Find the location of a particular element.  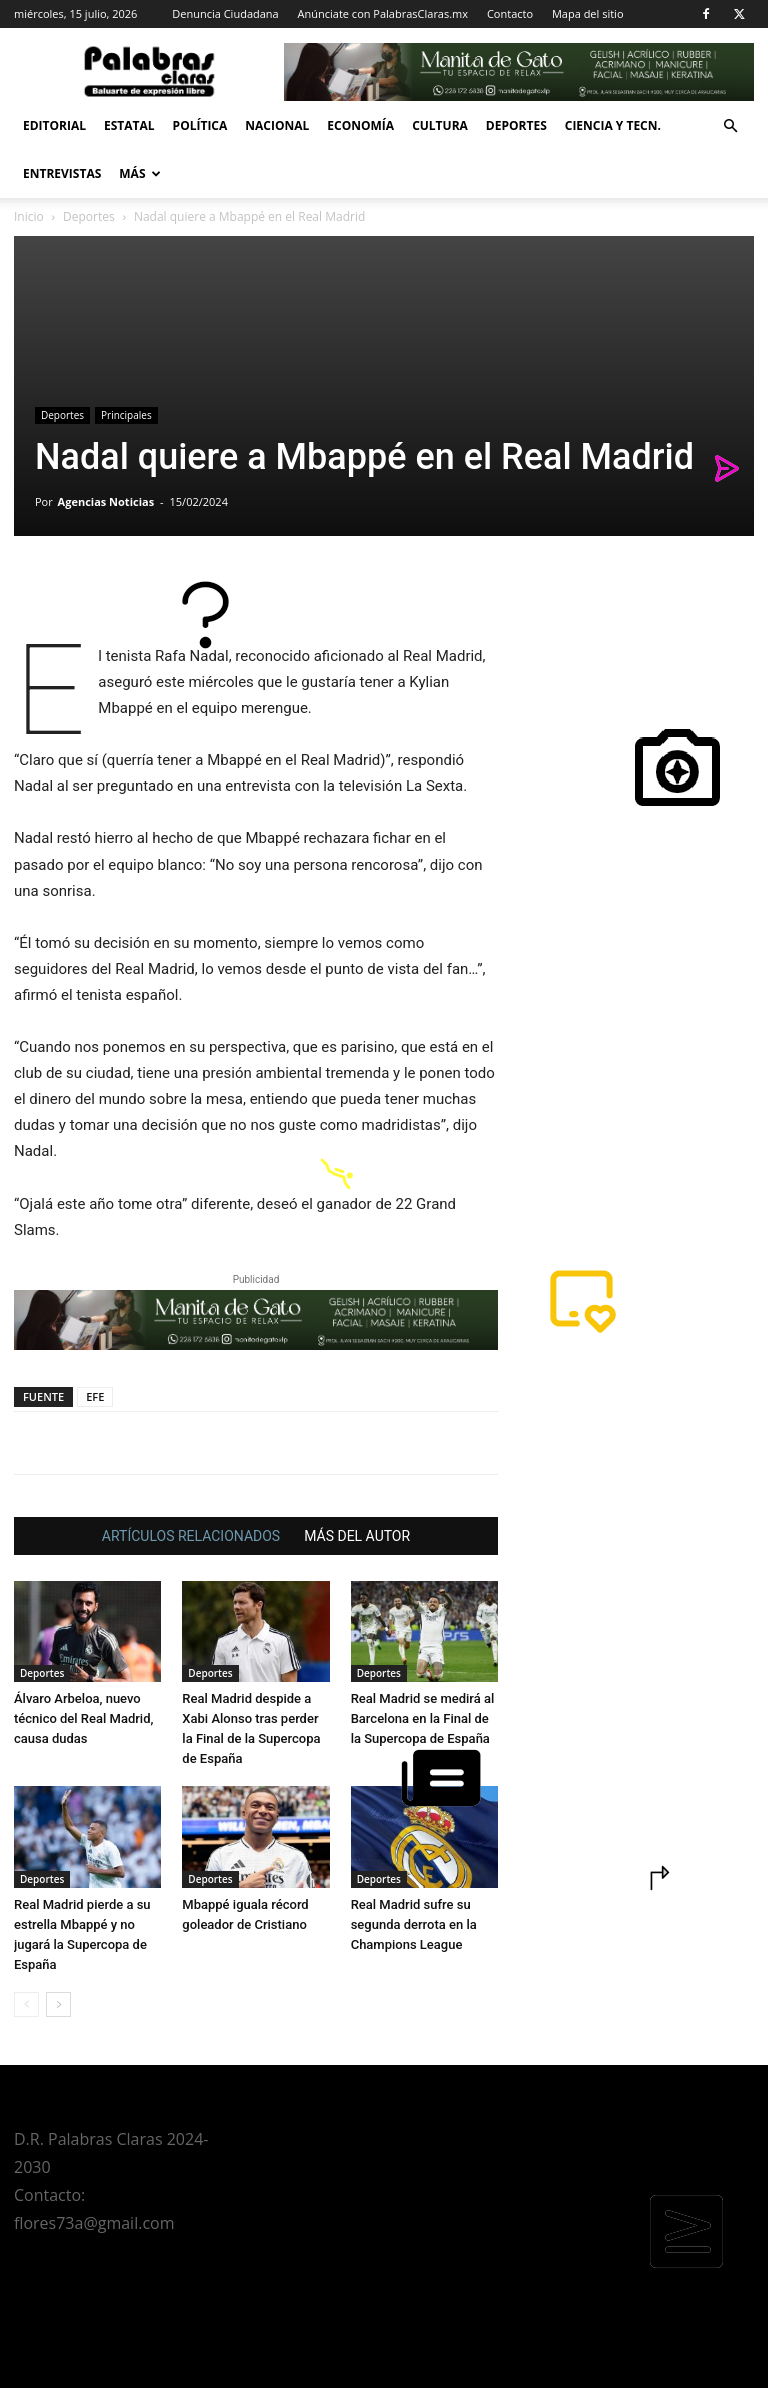

browse scuba diving activities or lessons is located at coordinates (337, 1175).